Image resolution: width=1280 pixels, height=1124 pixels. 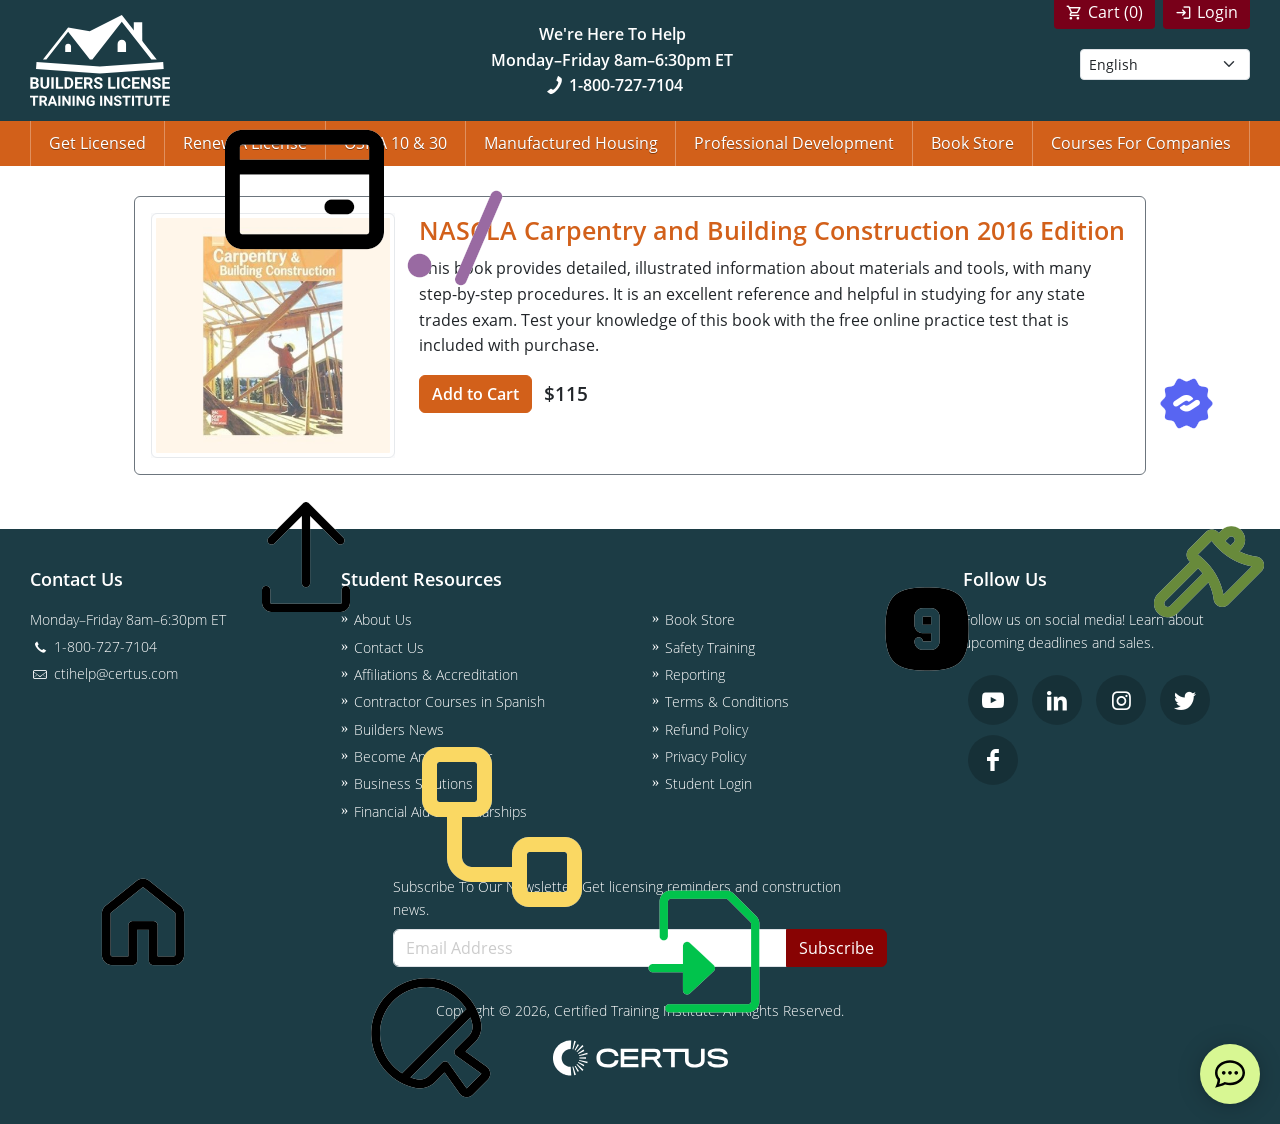 What do you see at coordinates (306, 557) in the screenshot?
I see `upload a file or document` at bounding box center [306, 557].